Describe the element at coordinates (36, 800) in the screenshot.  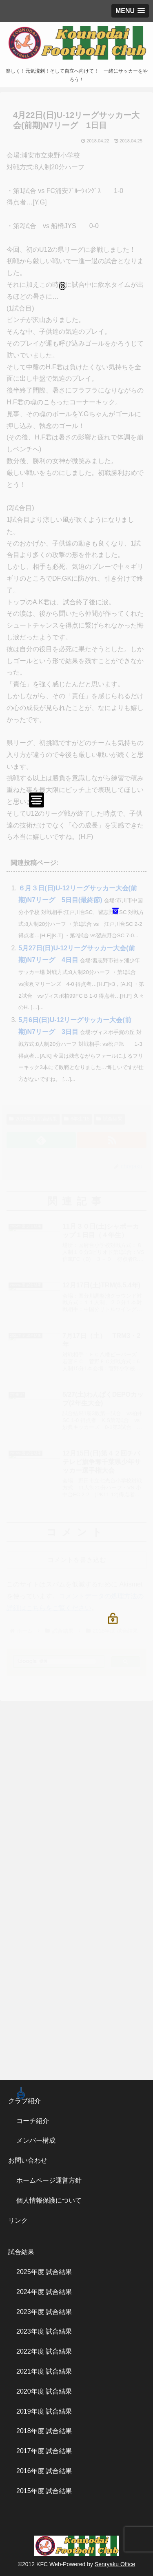
I see `center align text` at that location.